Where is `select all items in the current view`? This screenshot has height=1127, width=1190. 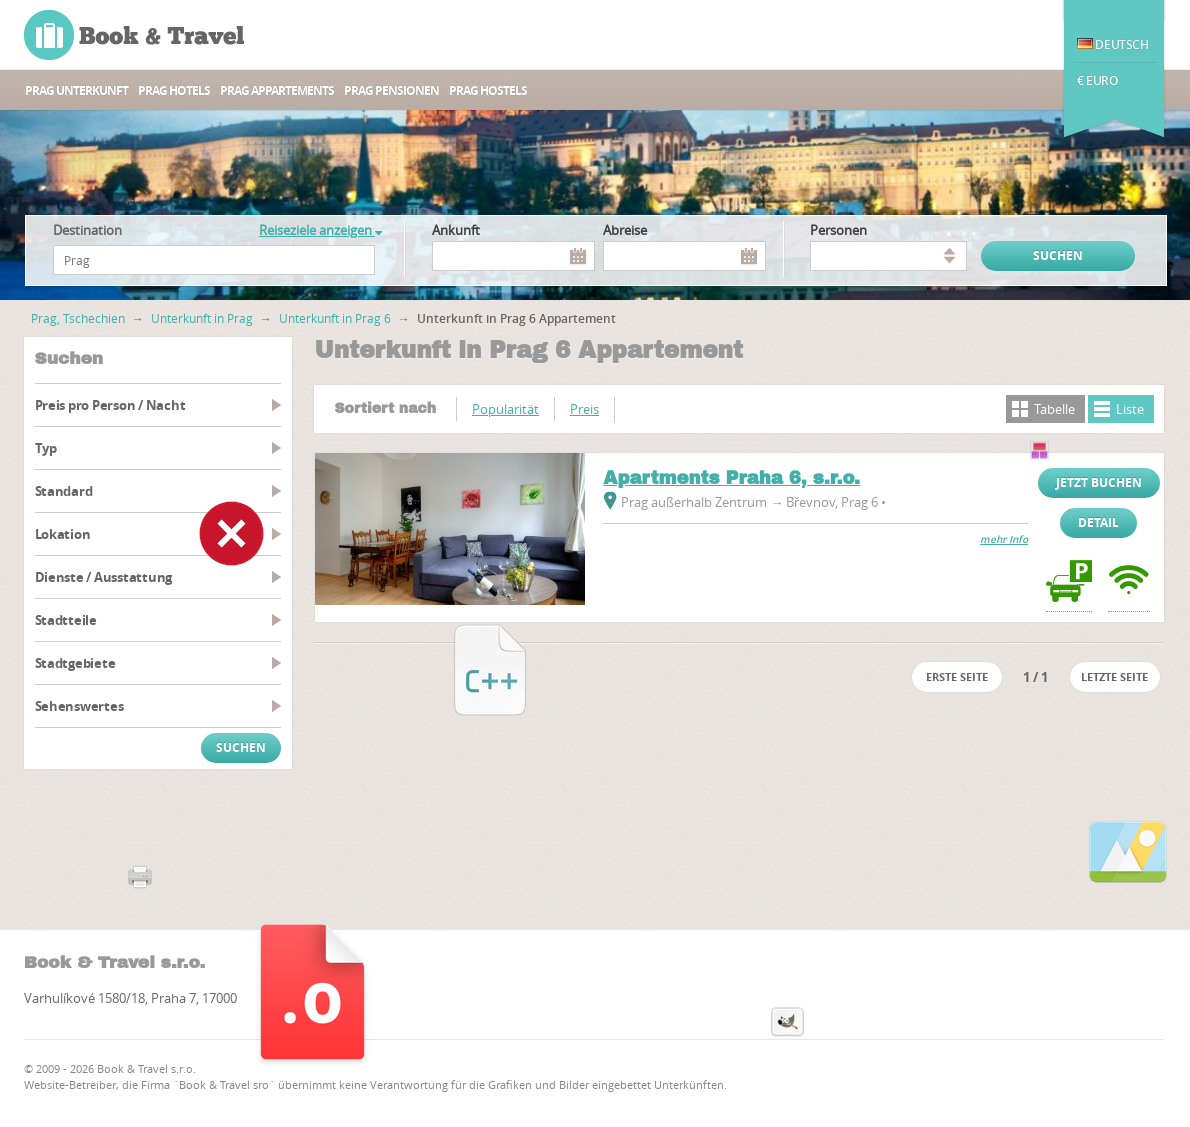 select all items in the current view is located at coordinates (1039, 450).